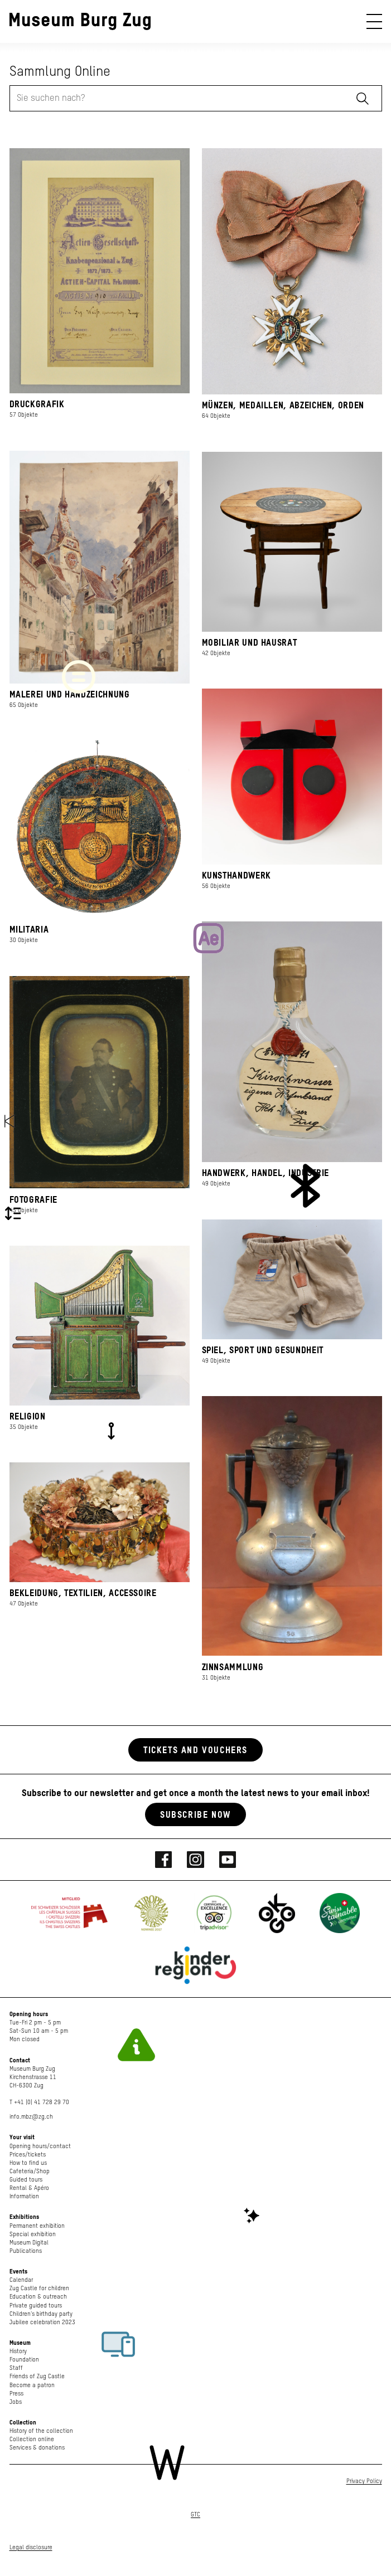  What do you see at coordinates (167, 2462) in the screenshot?
I see `indicates items or options starting with the letter W` at bounding box center [167, 2462].